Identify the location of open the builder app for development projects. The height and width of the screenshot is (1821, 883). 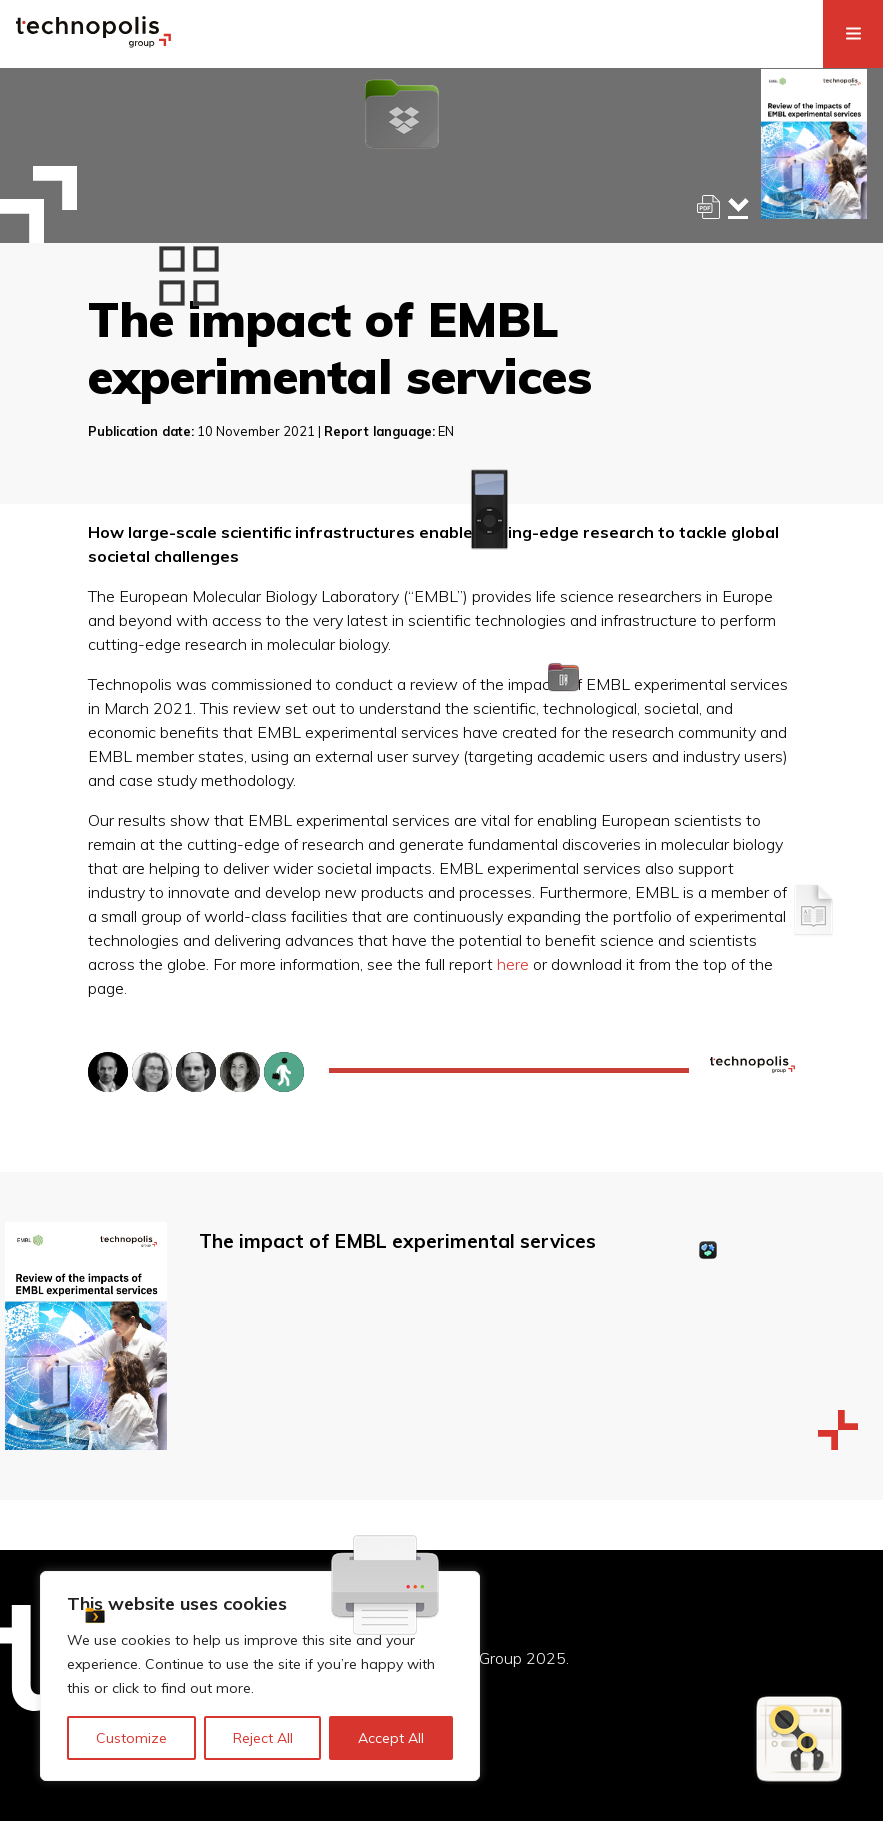
(799, 1739).